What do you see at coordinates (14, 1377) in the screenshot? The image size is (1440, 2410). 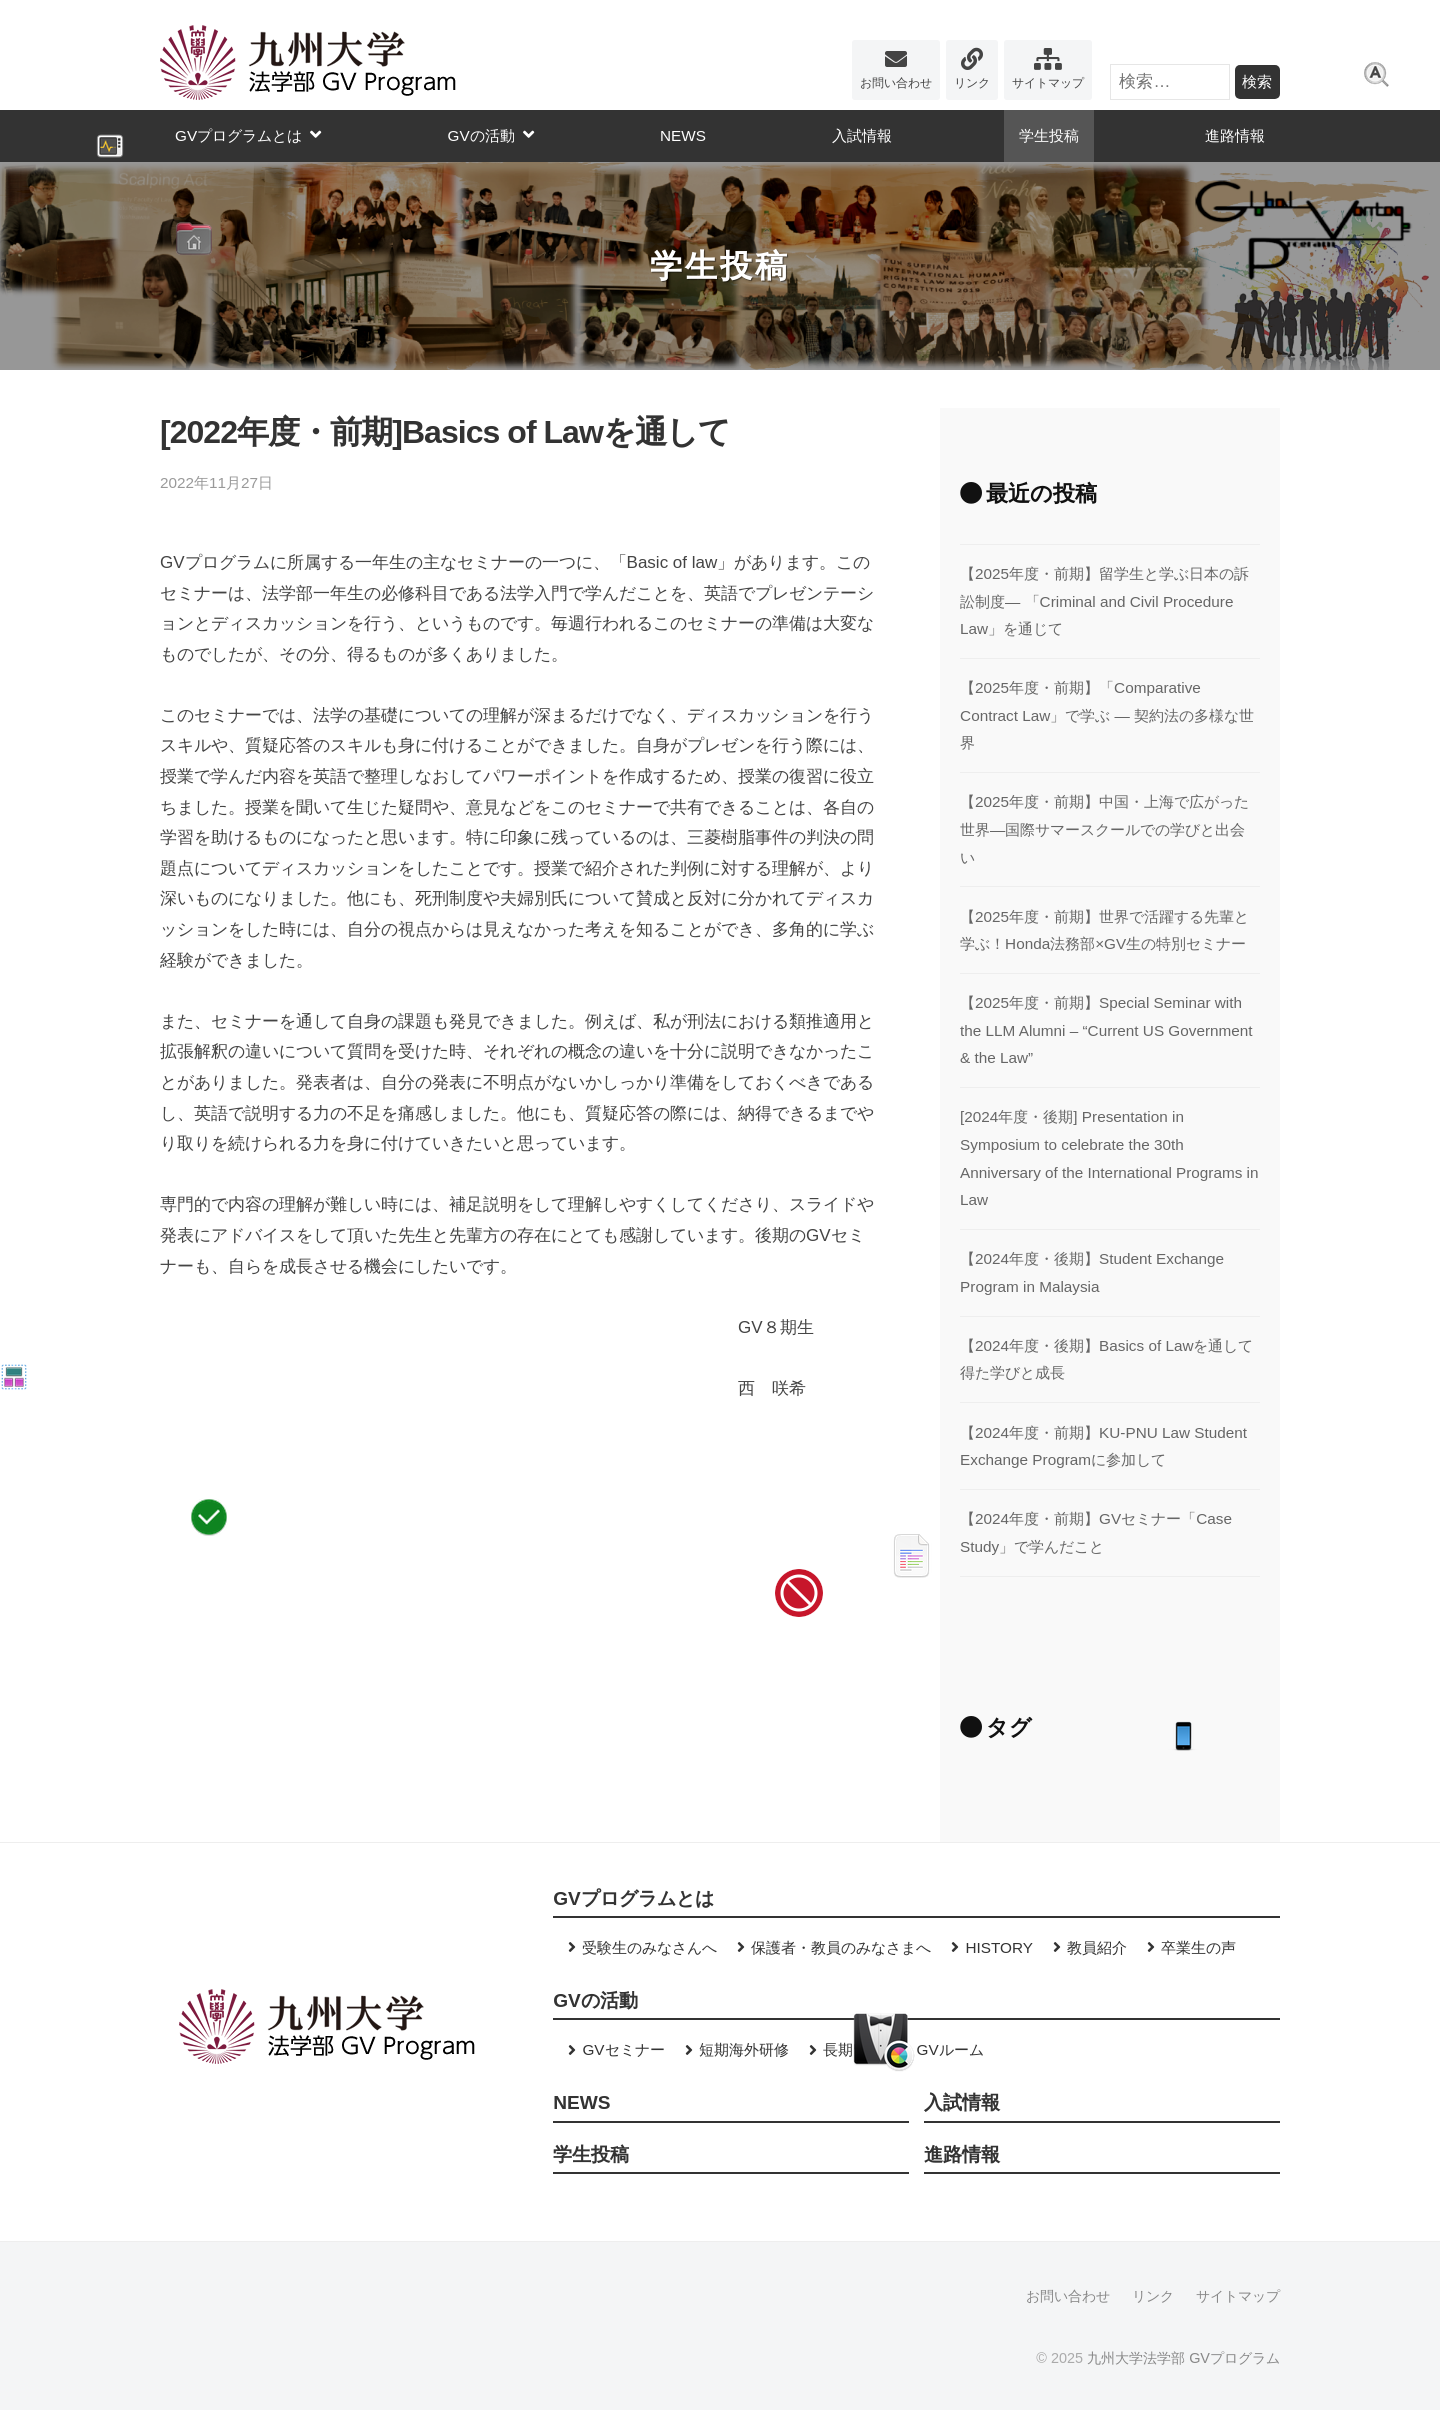 I see `select all items in the current view` at bounding box center [14, 1377].